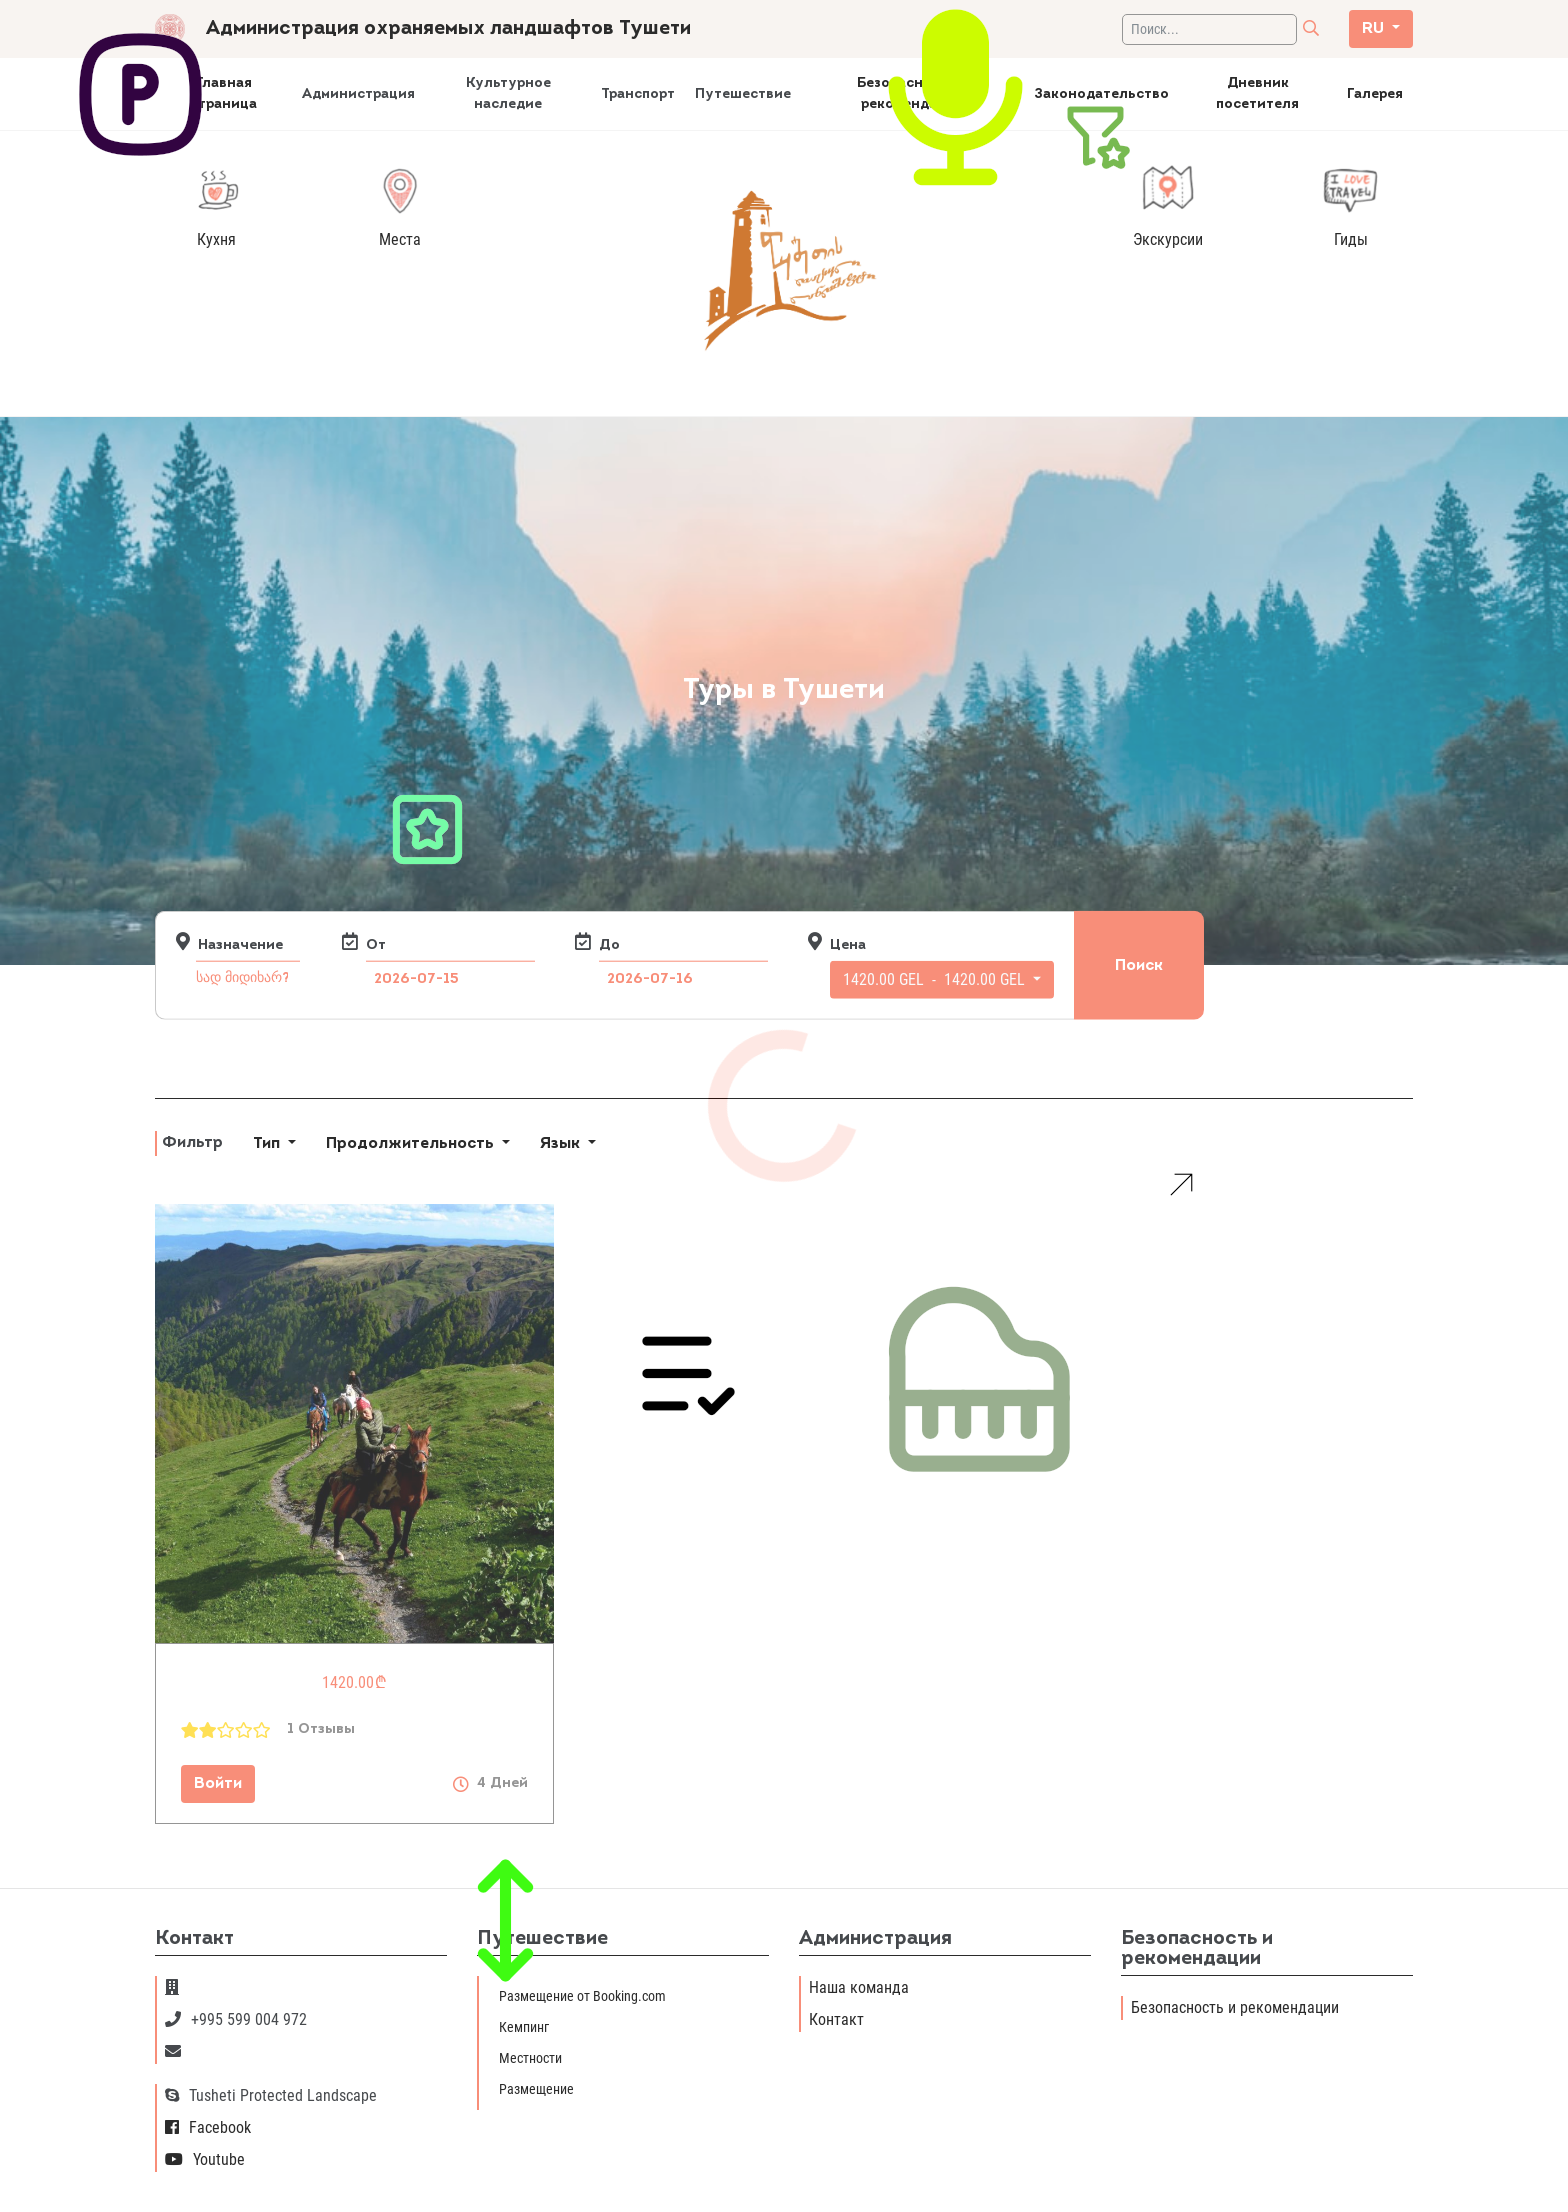  What do you see at coordinates (427, 829) in the screenshot?
I see `add item to favorites` at bounding box center [427, 829].